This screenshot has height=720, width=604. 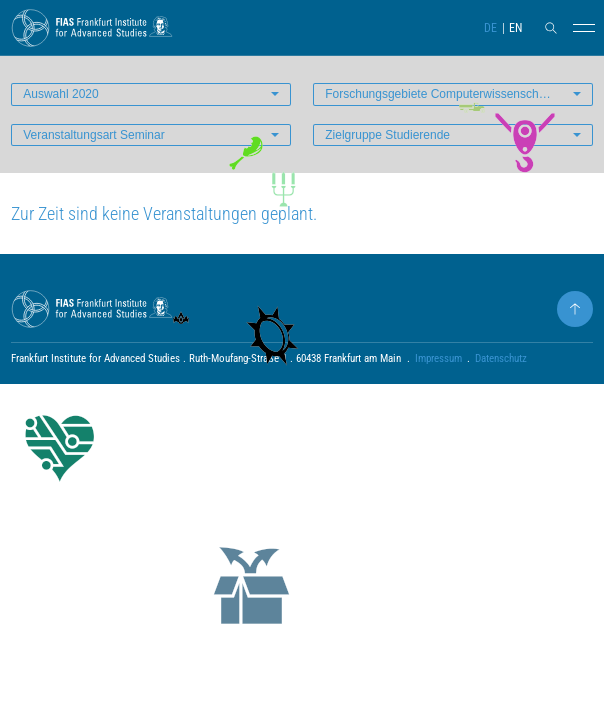 I want to click on indicates royalty or kingdom-related game feature, so click(x=181, y=318).